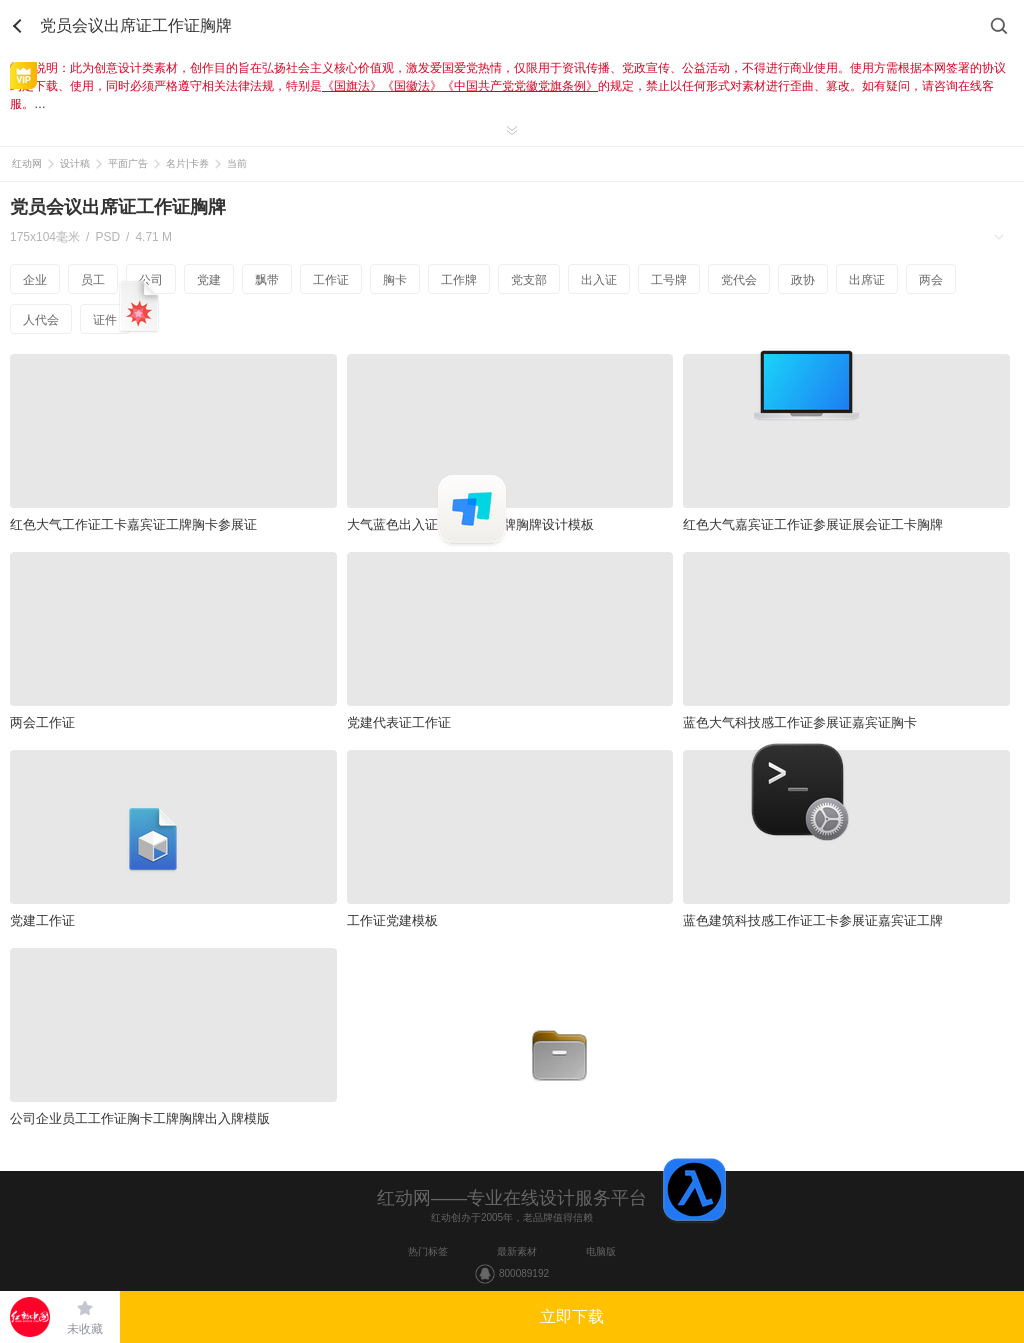  I want to click on flatpak application reference file, so click(153, 839).